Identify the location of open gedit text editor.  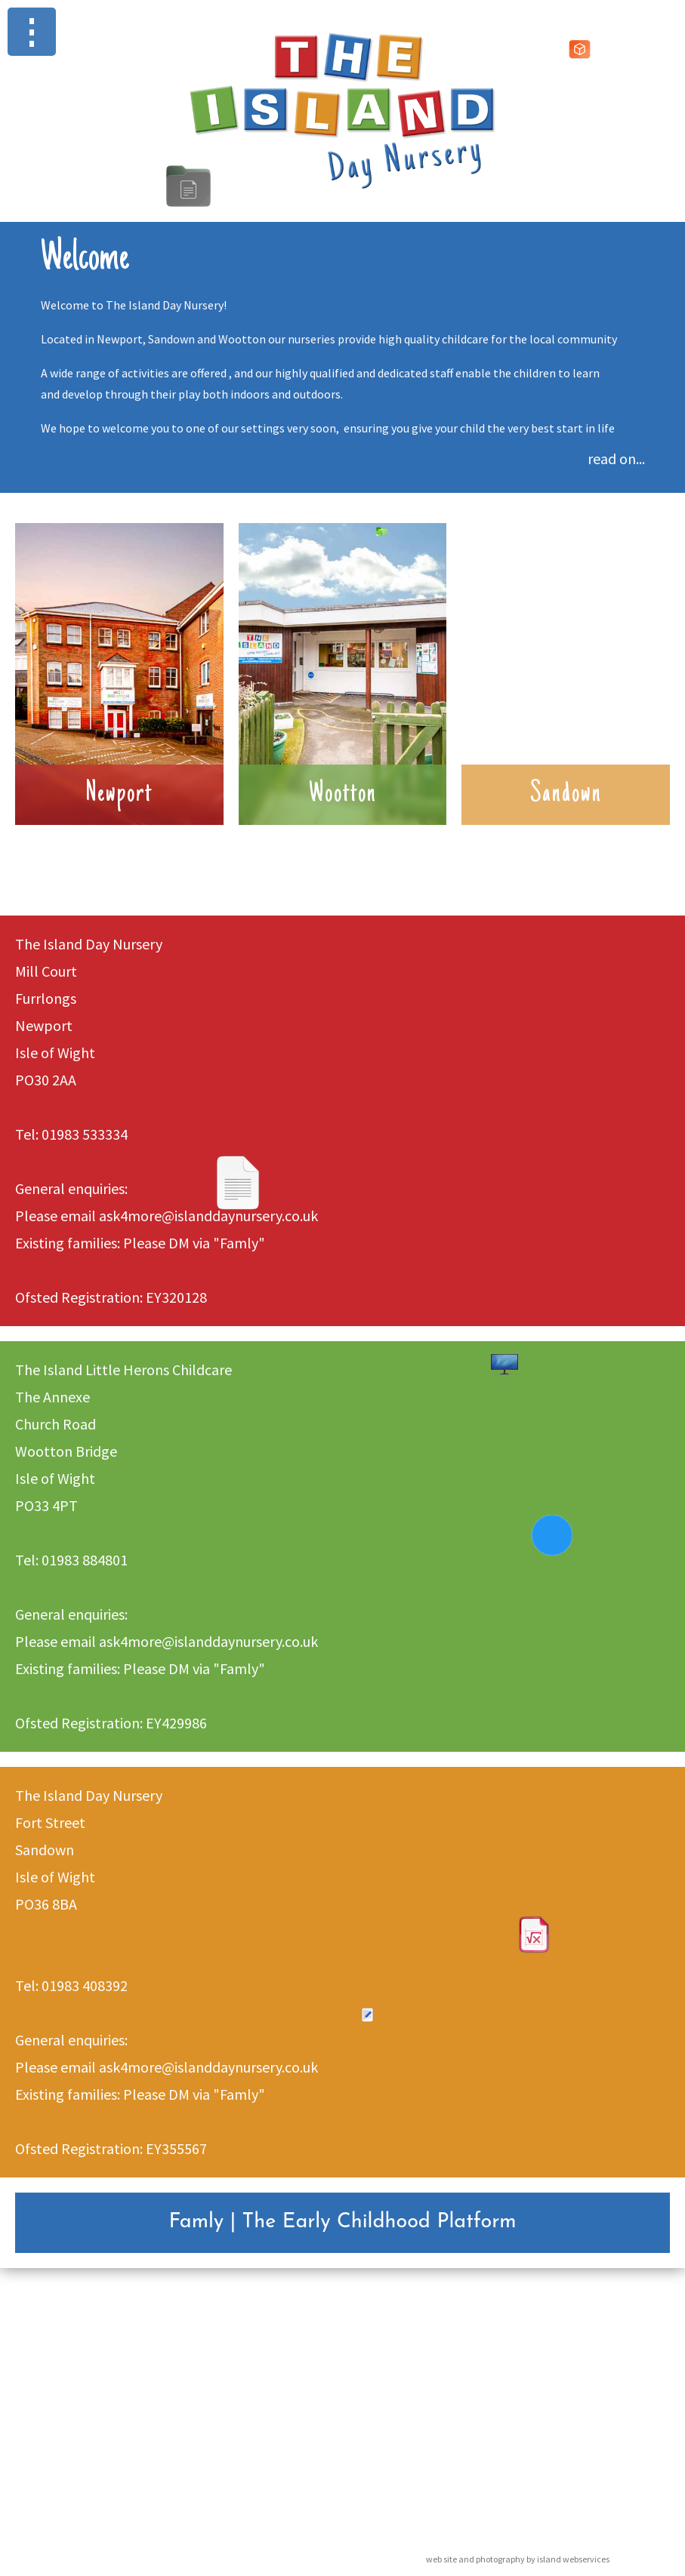
(367, 2014).